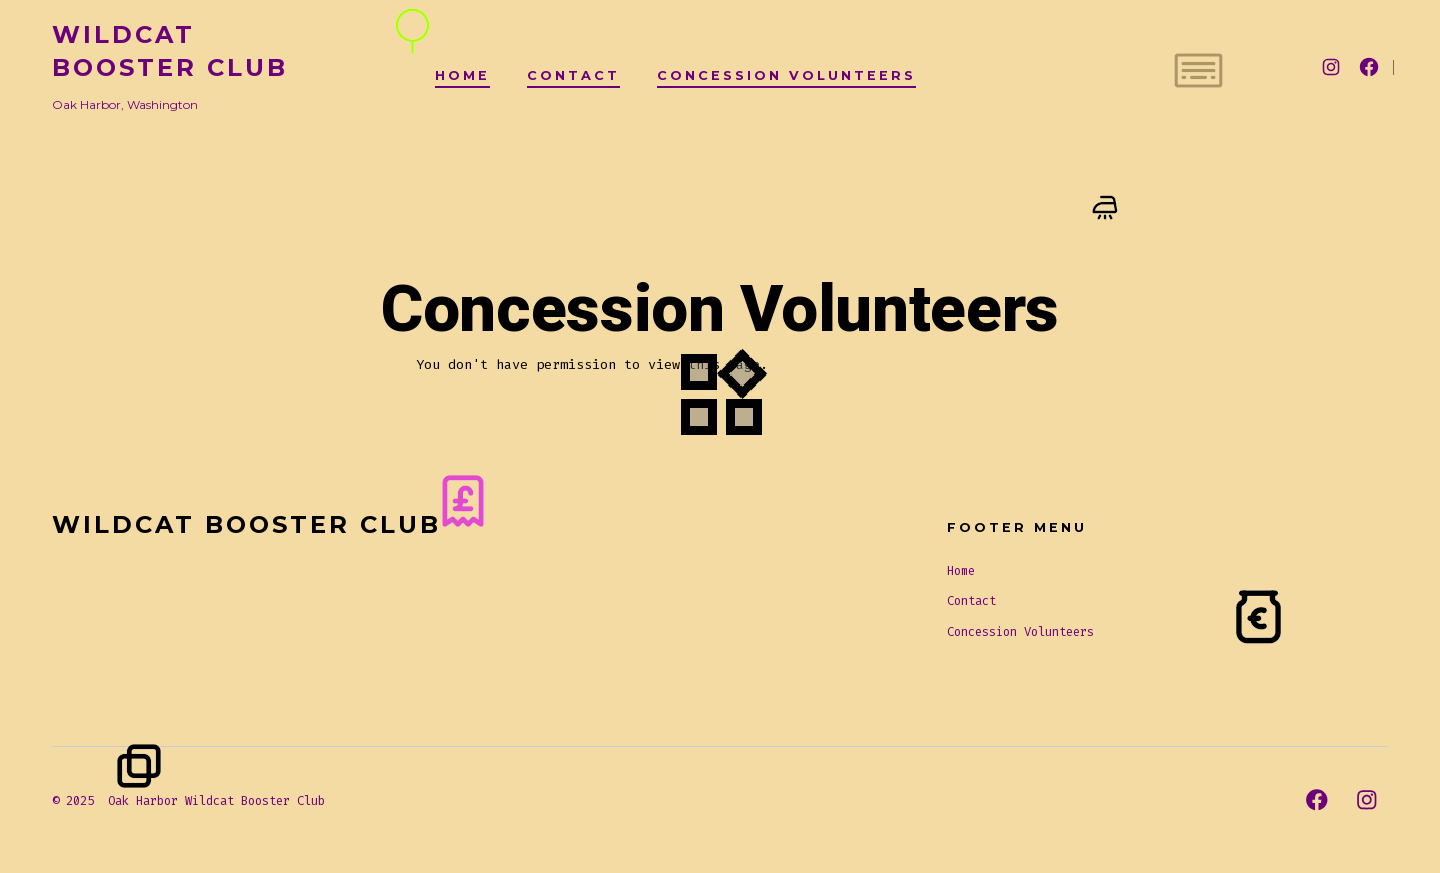 Image resolution: width=1440 pixels, height=873 pixels. What do you see at coordinates (139, 766) in the screenshot?
I see `view overlapping layers or intersecting objects` at bounding box center [139, 766].